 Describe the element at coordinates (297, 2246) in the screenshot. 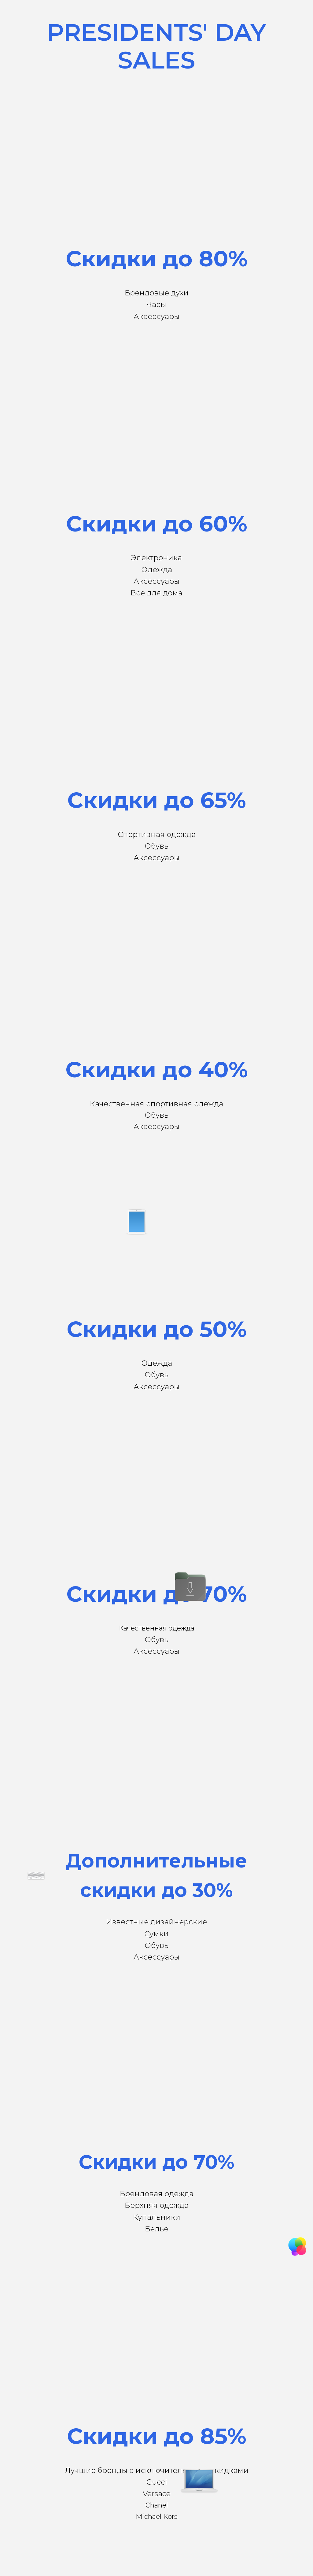

I see `access game center account settings` at that location.